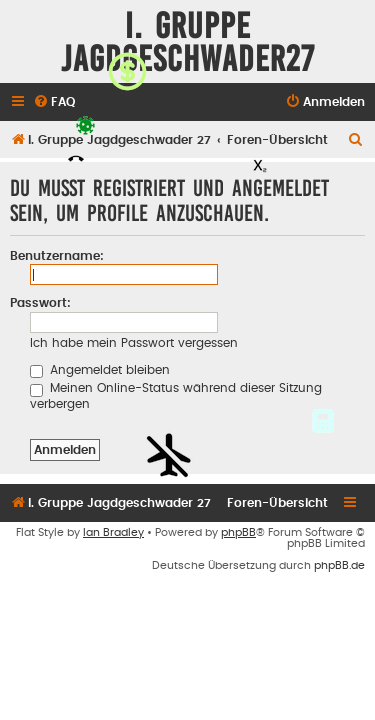 The width and height of the screenshot is (375, 720). Describe the element at coordinates (323, 421) in the screenshot. I see `open the calculator app` at that location.